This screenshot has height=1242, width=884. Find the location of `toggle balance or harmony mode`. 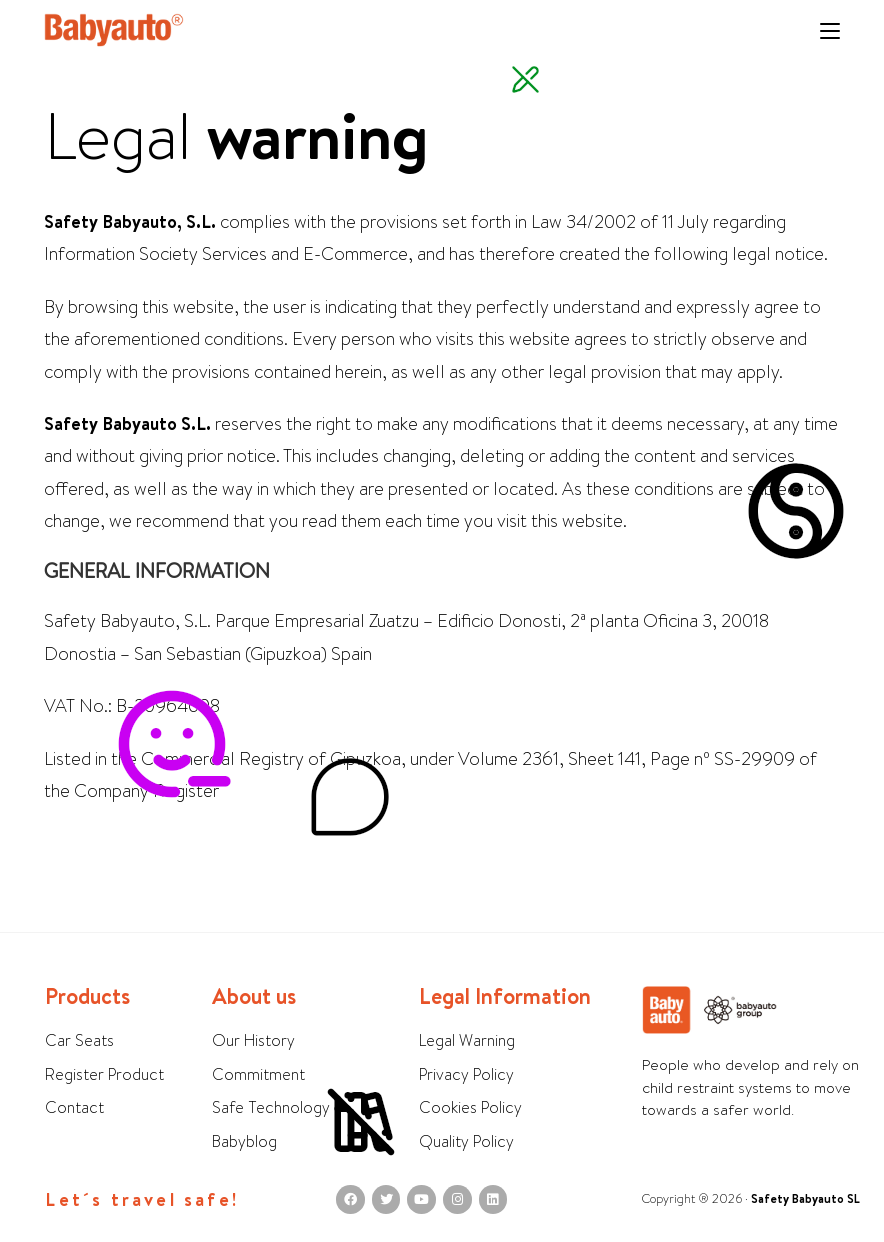

toggle balance or harmony mode is located at coordinates (796, 511).